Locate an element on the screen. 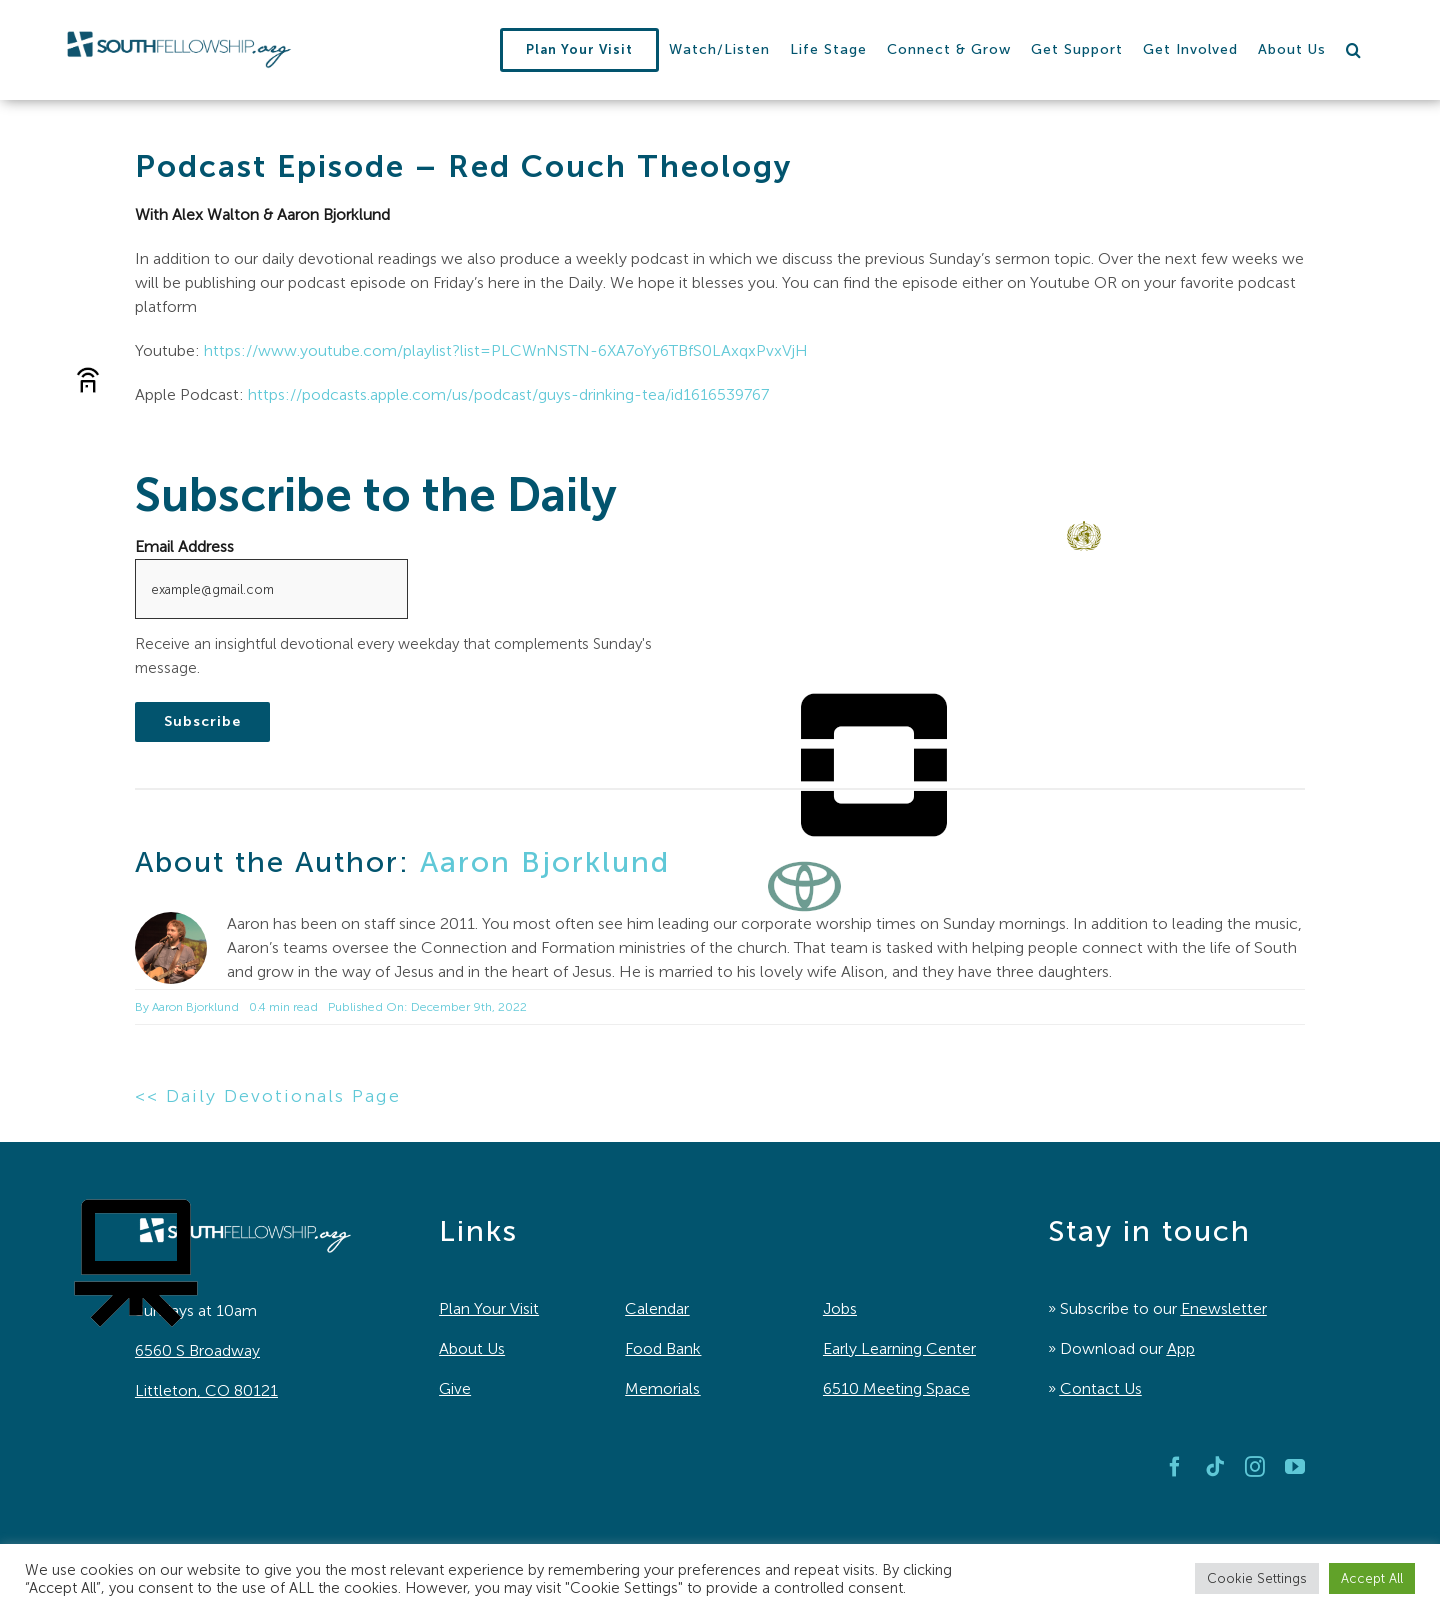 The image size is (1440, 1613). openstack cloud platform logo is located at coordinates (874, 765).